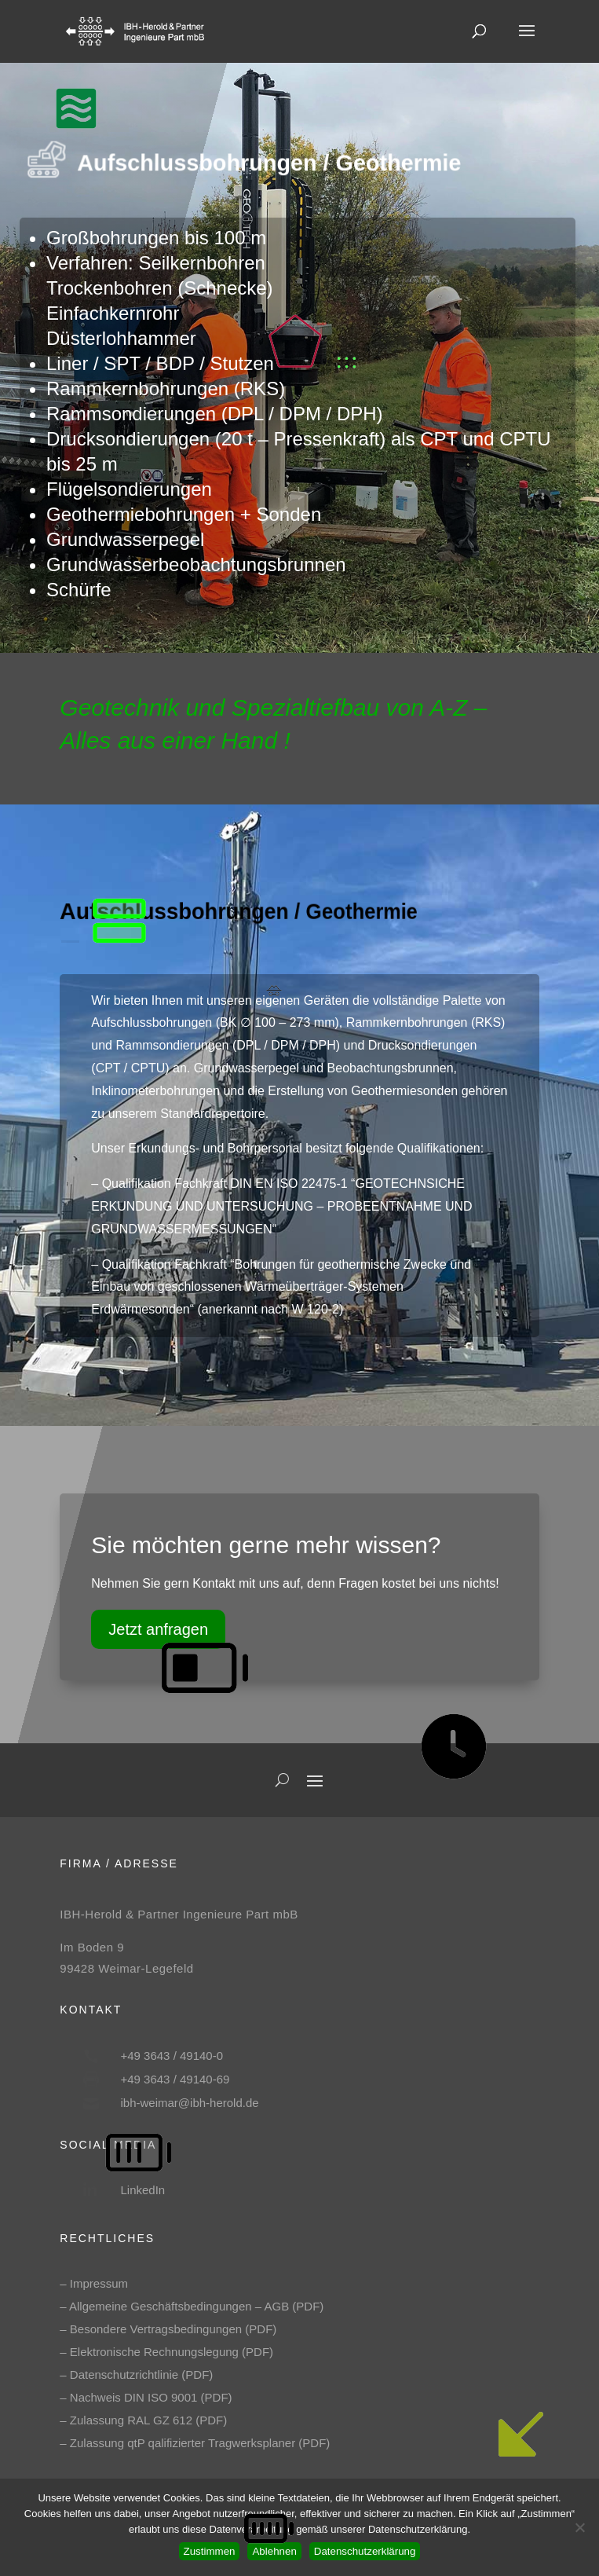 The height and width of the screenshot is (2576, 599). Describe the element at coordinates (346, 362) in the screenshot. I see `drag to reorder or rearrange items` at that location.